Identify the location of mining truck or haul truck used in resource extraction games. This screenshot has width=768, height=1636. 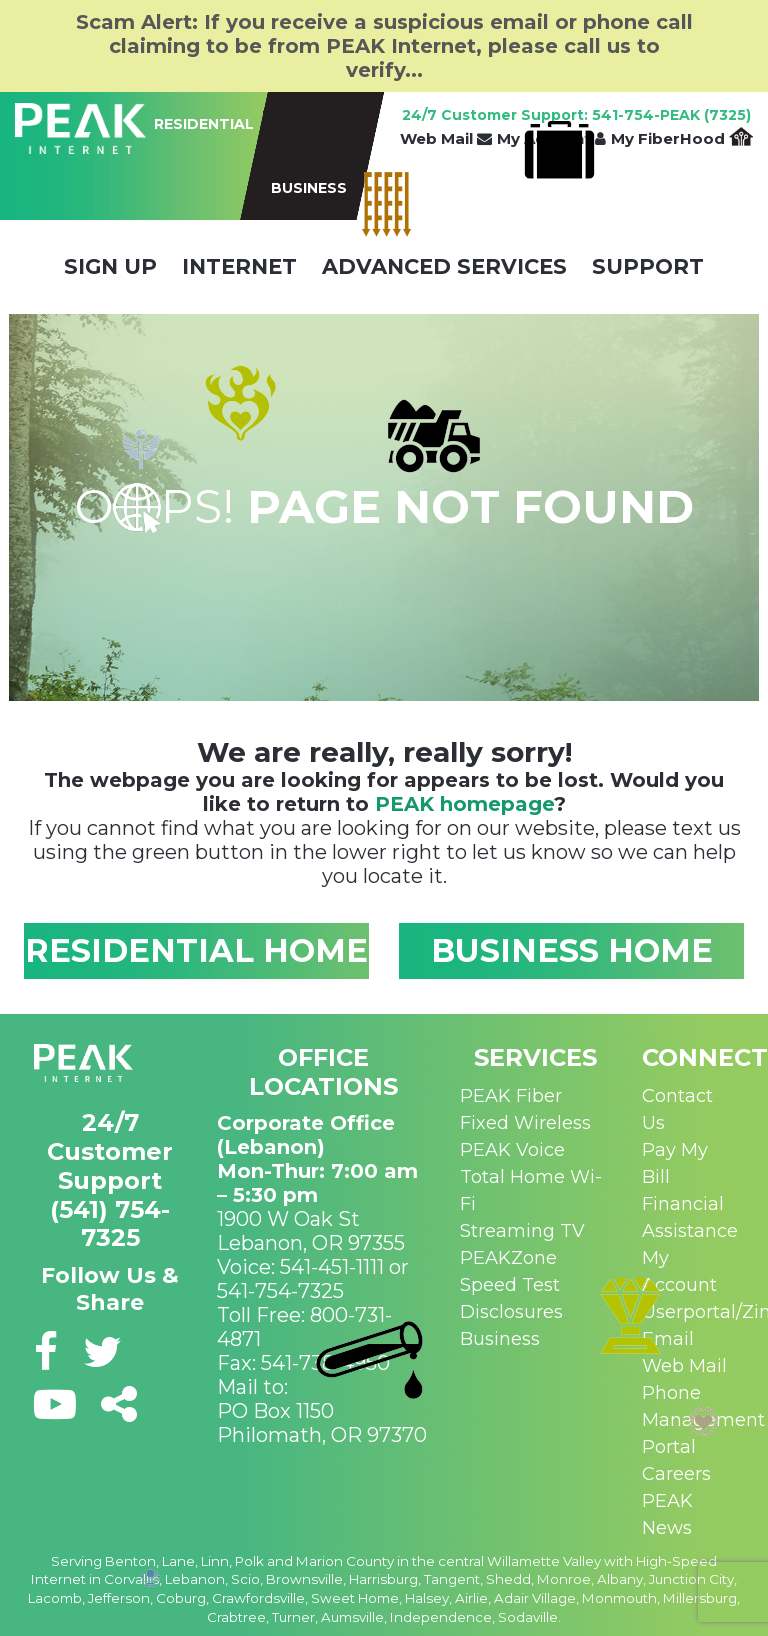
(434, 436).